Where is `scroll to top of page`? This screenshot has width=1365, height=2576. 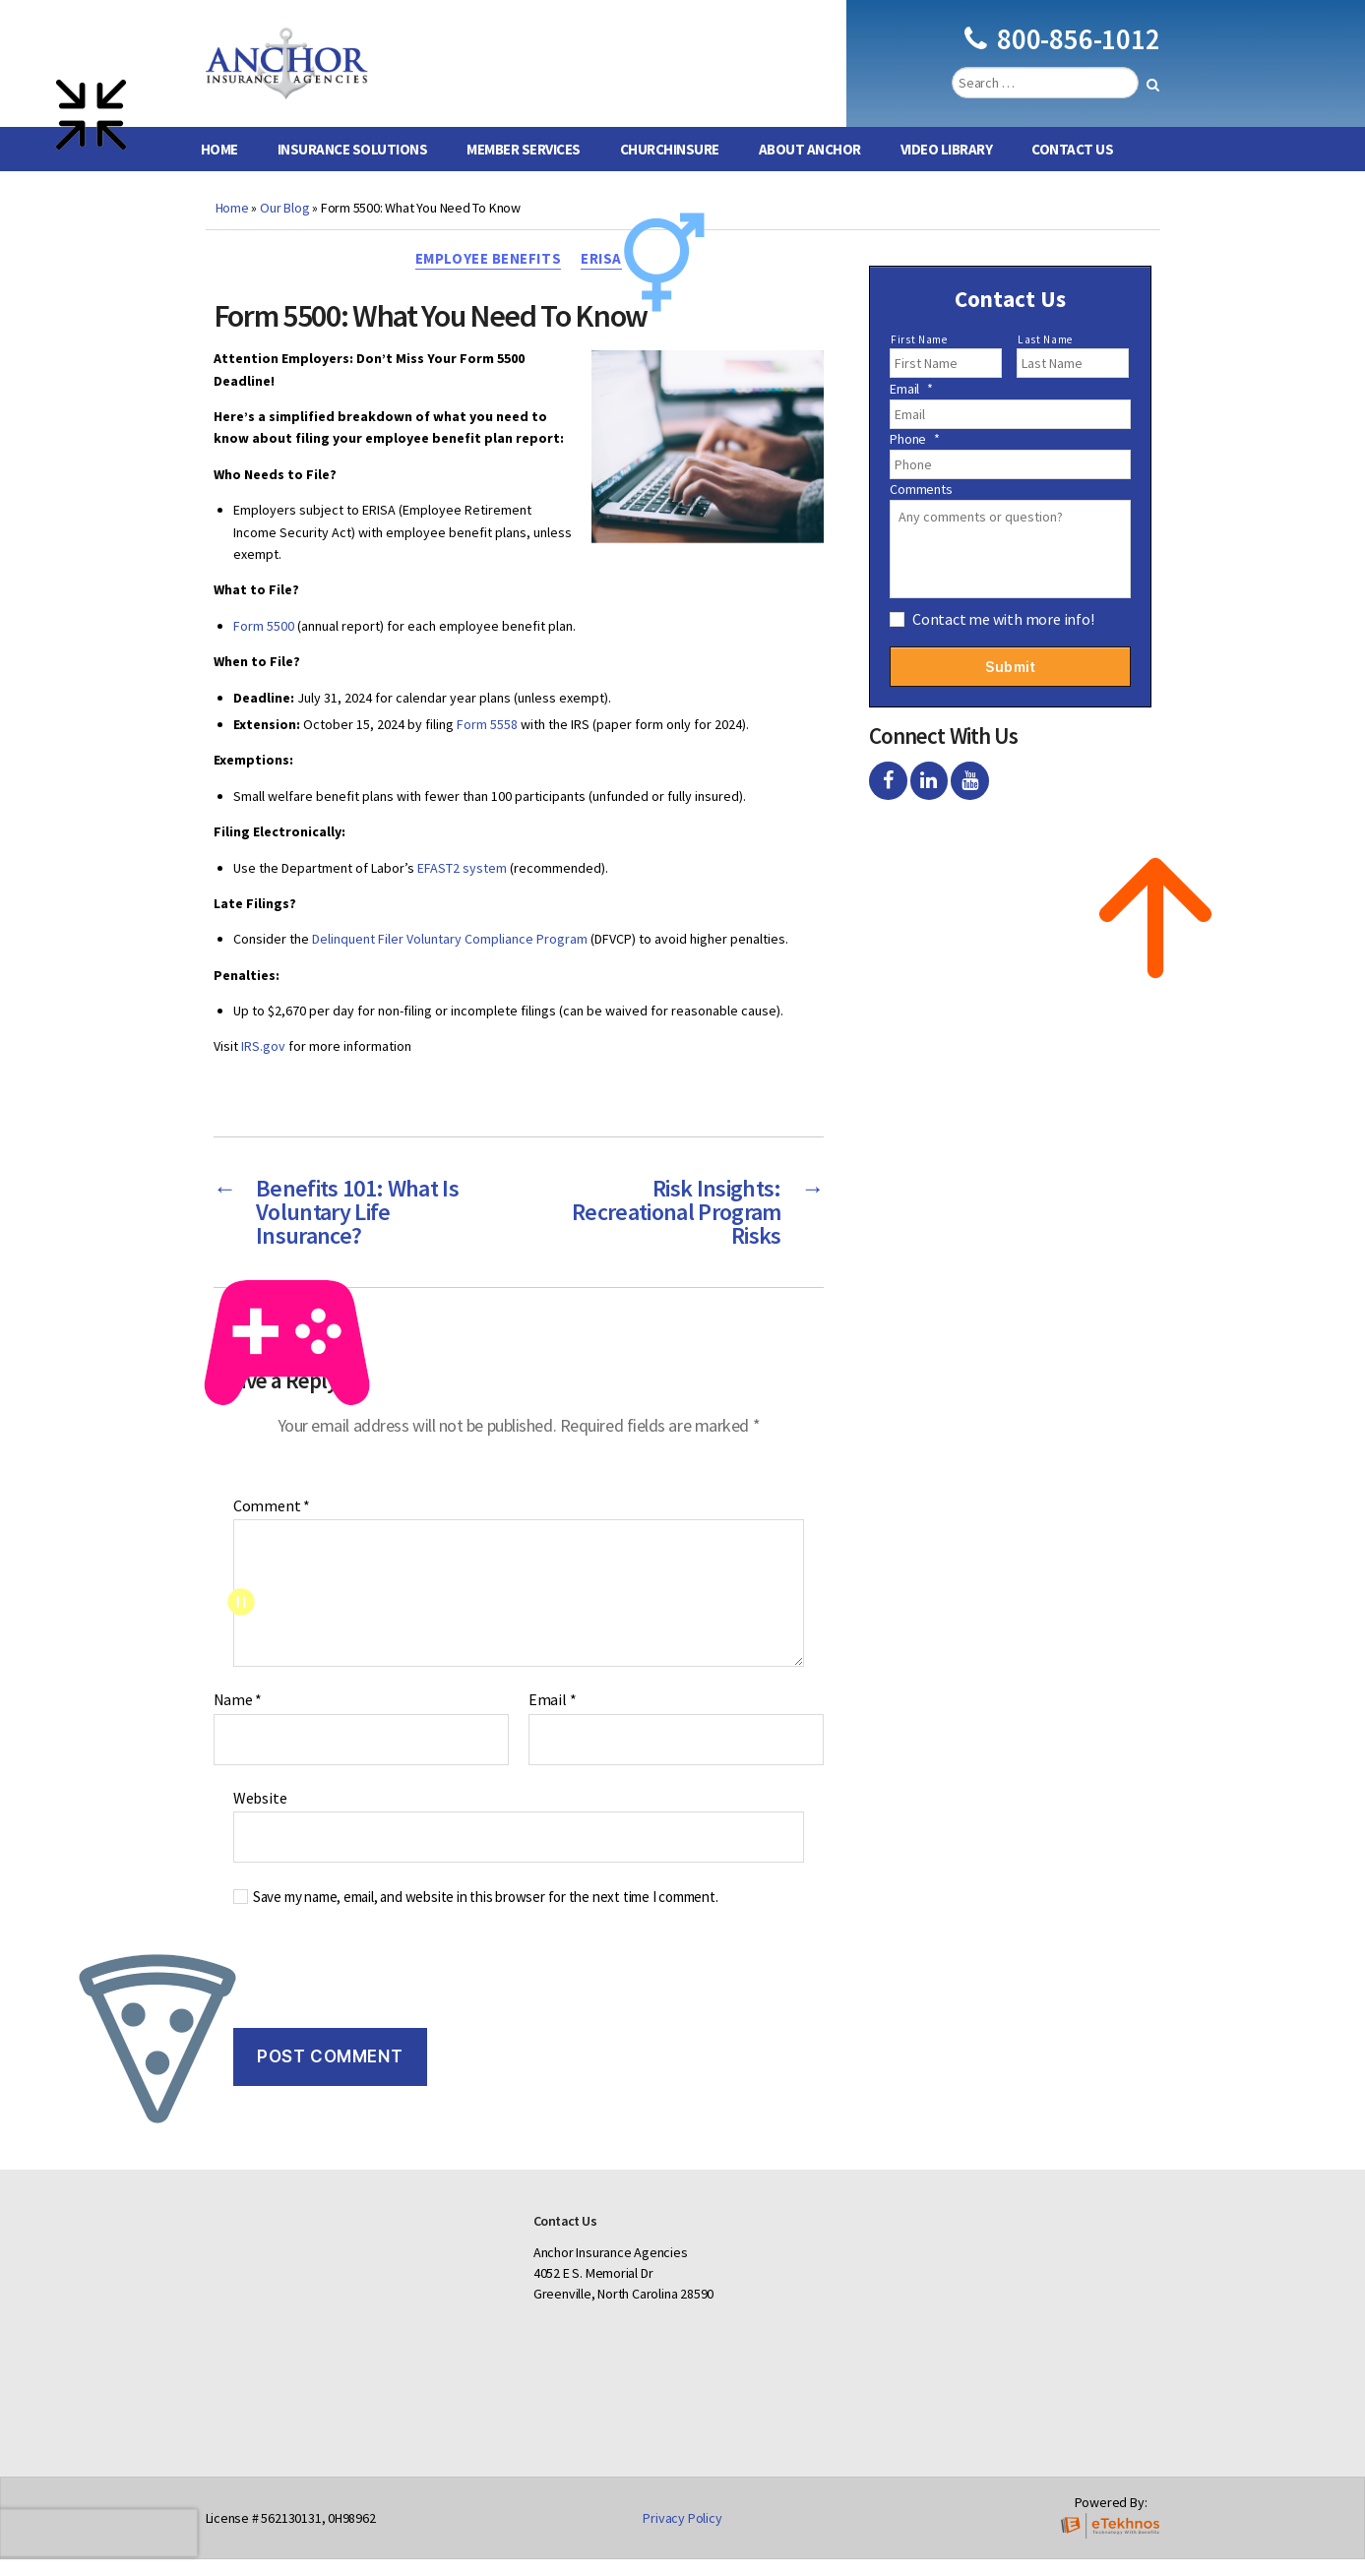 scroll to top of page is located at coordinates (1155, 918).